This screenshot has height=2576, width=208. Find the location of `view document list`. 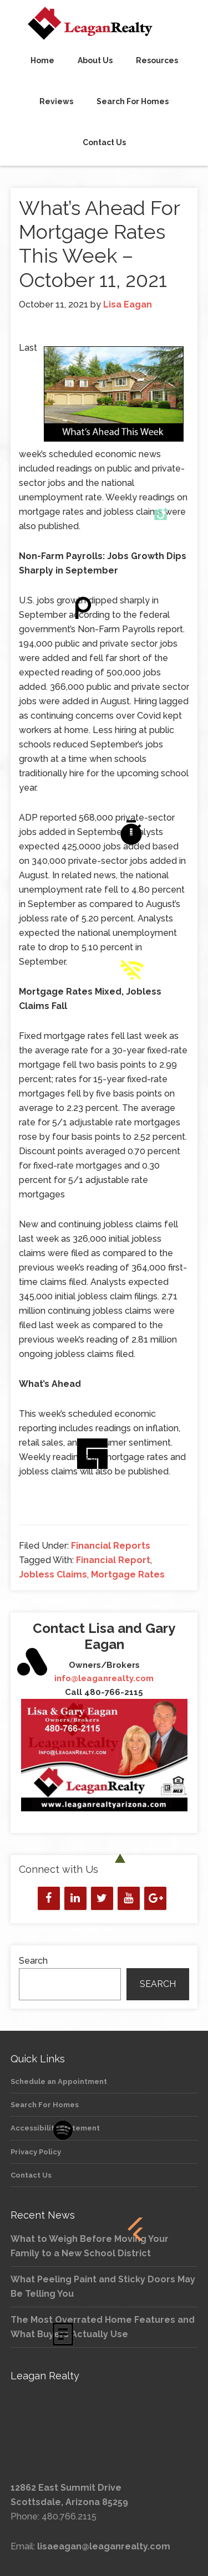

view document list is located at coordinates (63, 2334).